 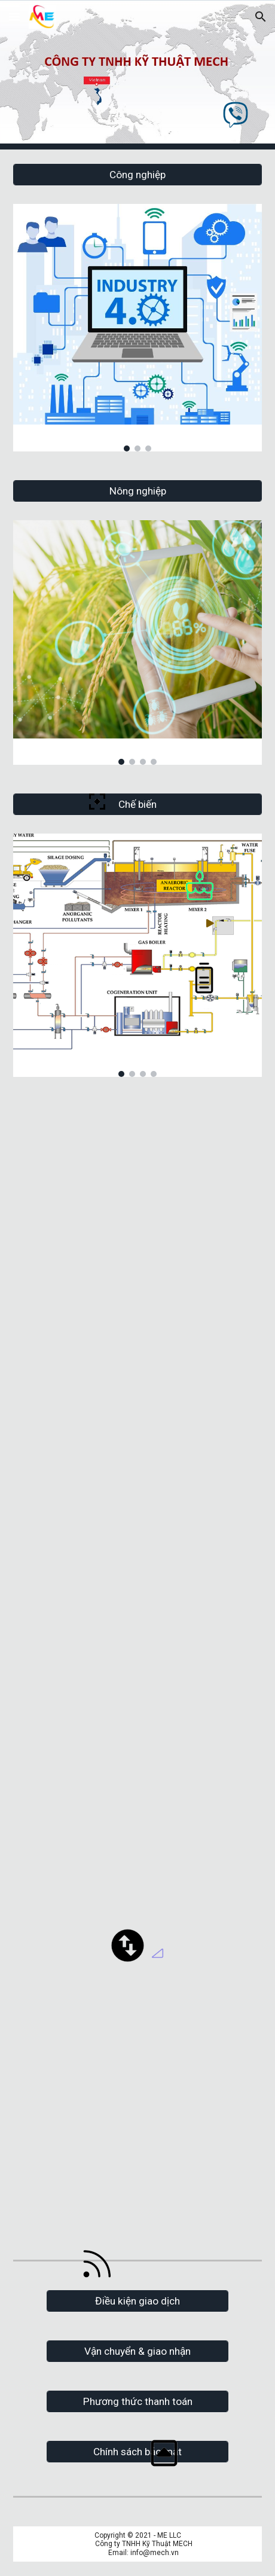 What do you see at coordinates (236, 115) in the screenshot?
I see `open Viber messaging app` at bounding box center [236, 115].